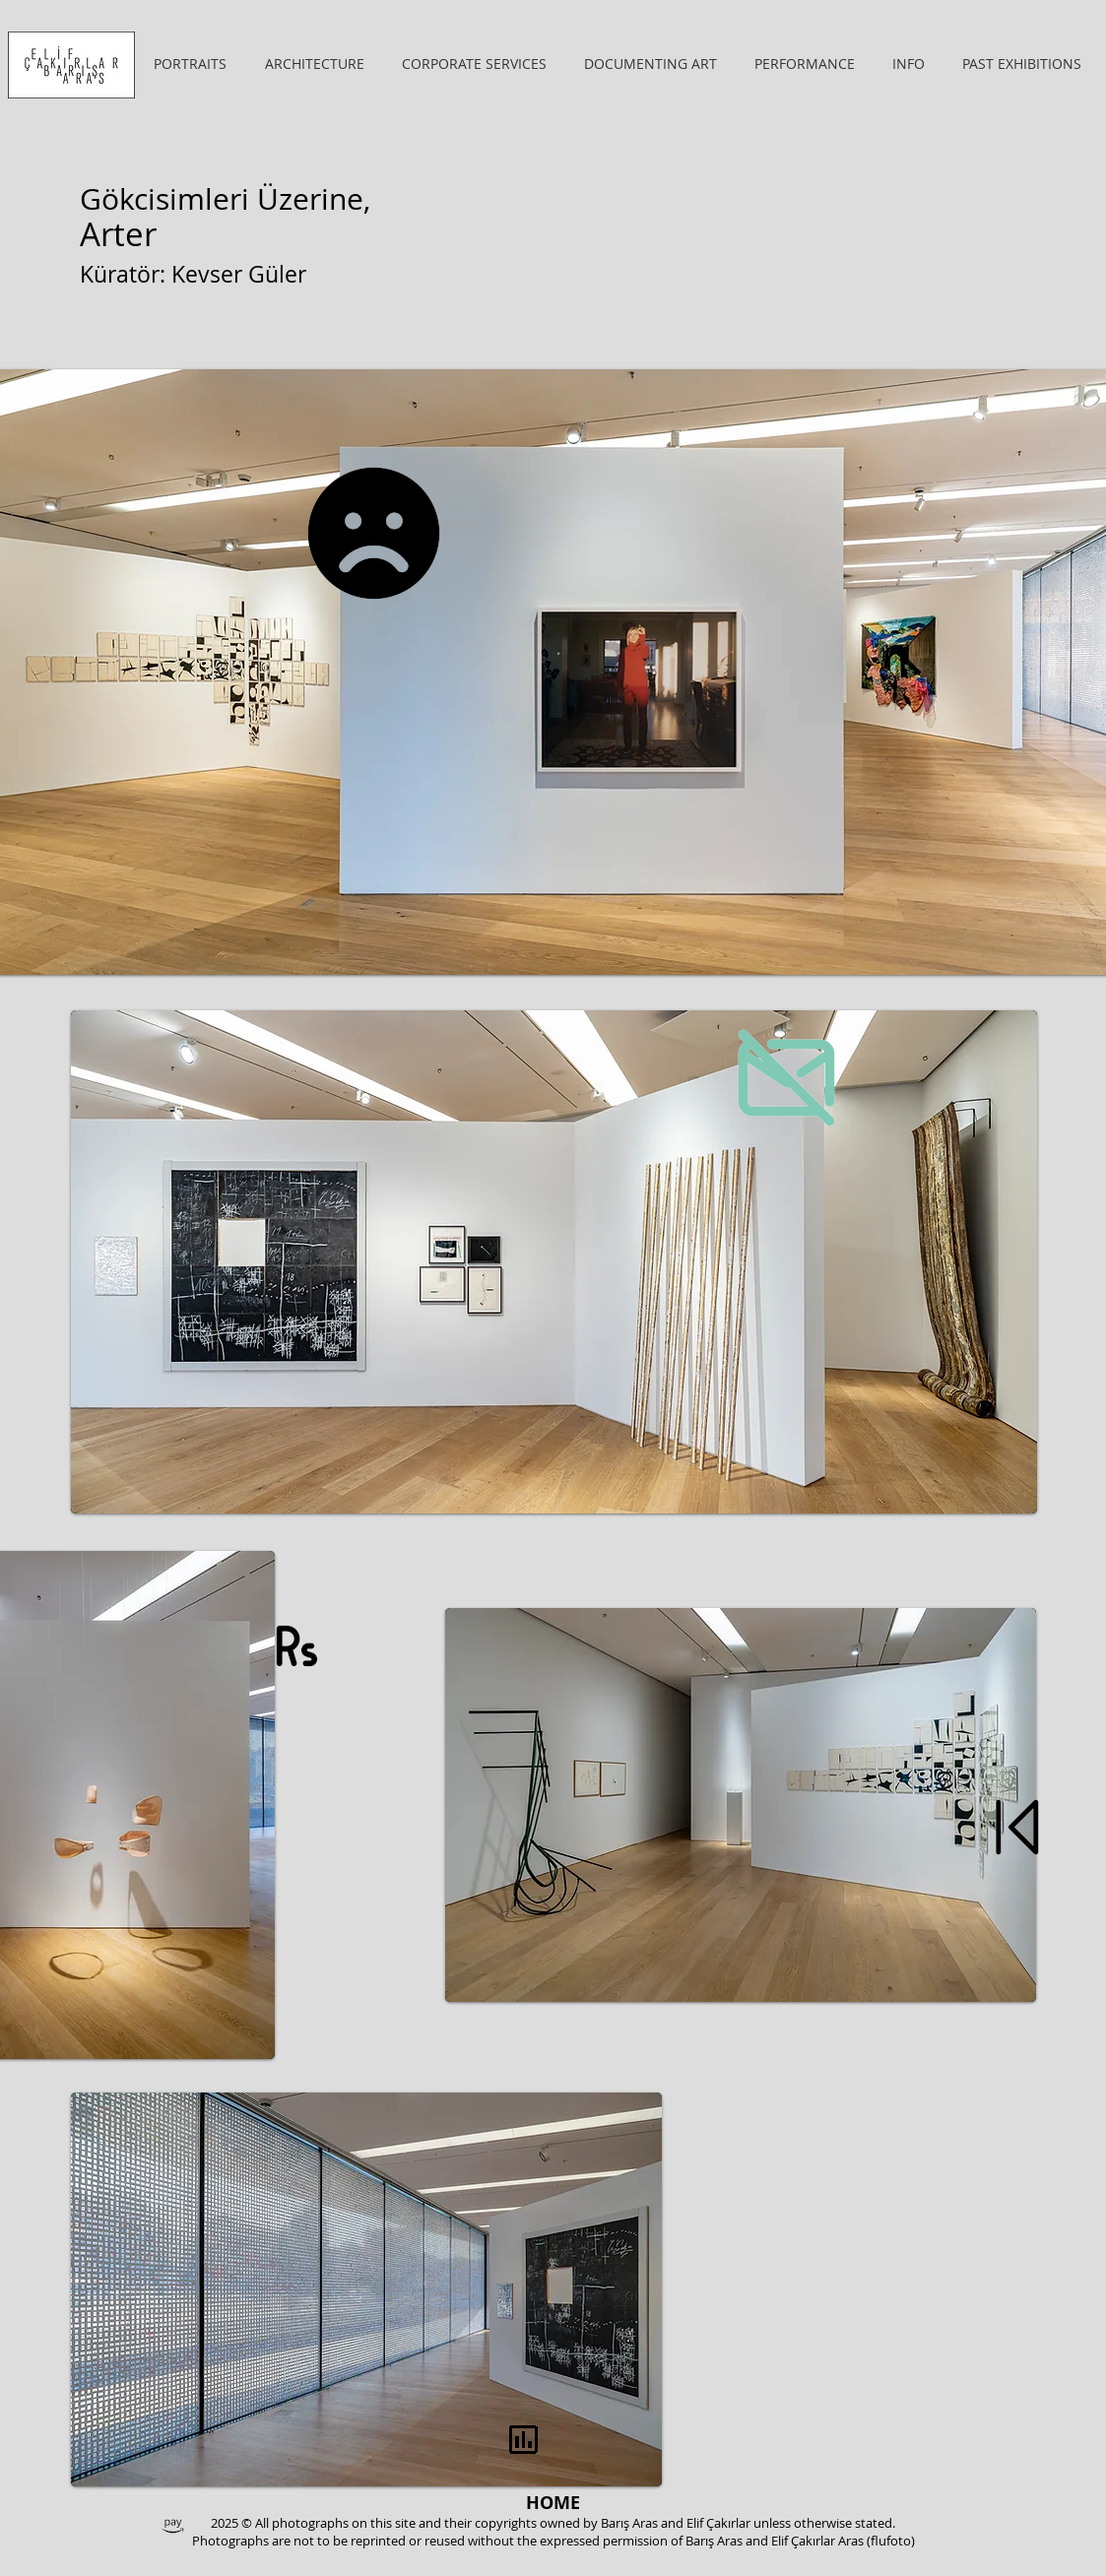 Image resolution: width=1106 pixels, height=2576 pixels. Describe the element at coordinates (172, 2526) in the screenshot. I see `pay with amazon pay` at that location.